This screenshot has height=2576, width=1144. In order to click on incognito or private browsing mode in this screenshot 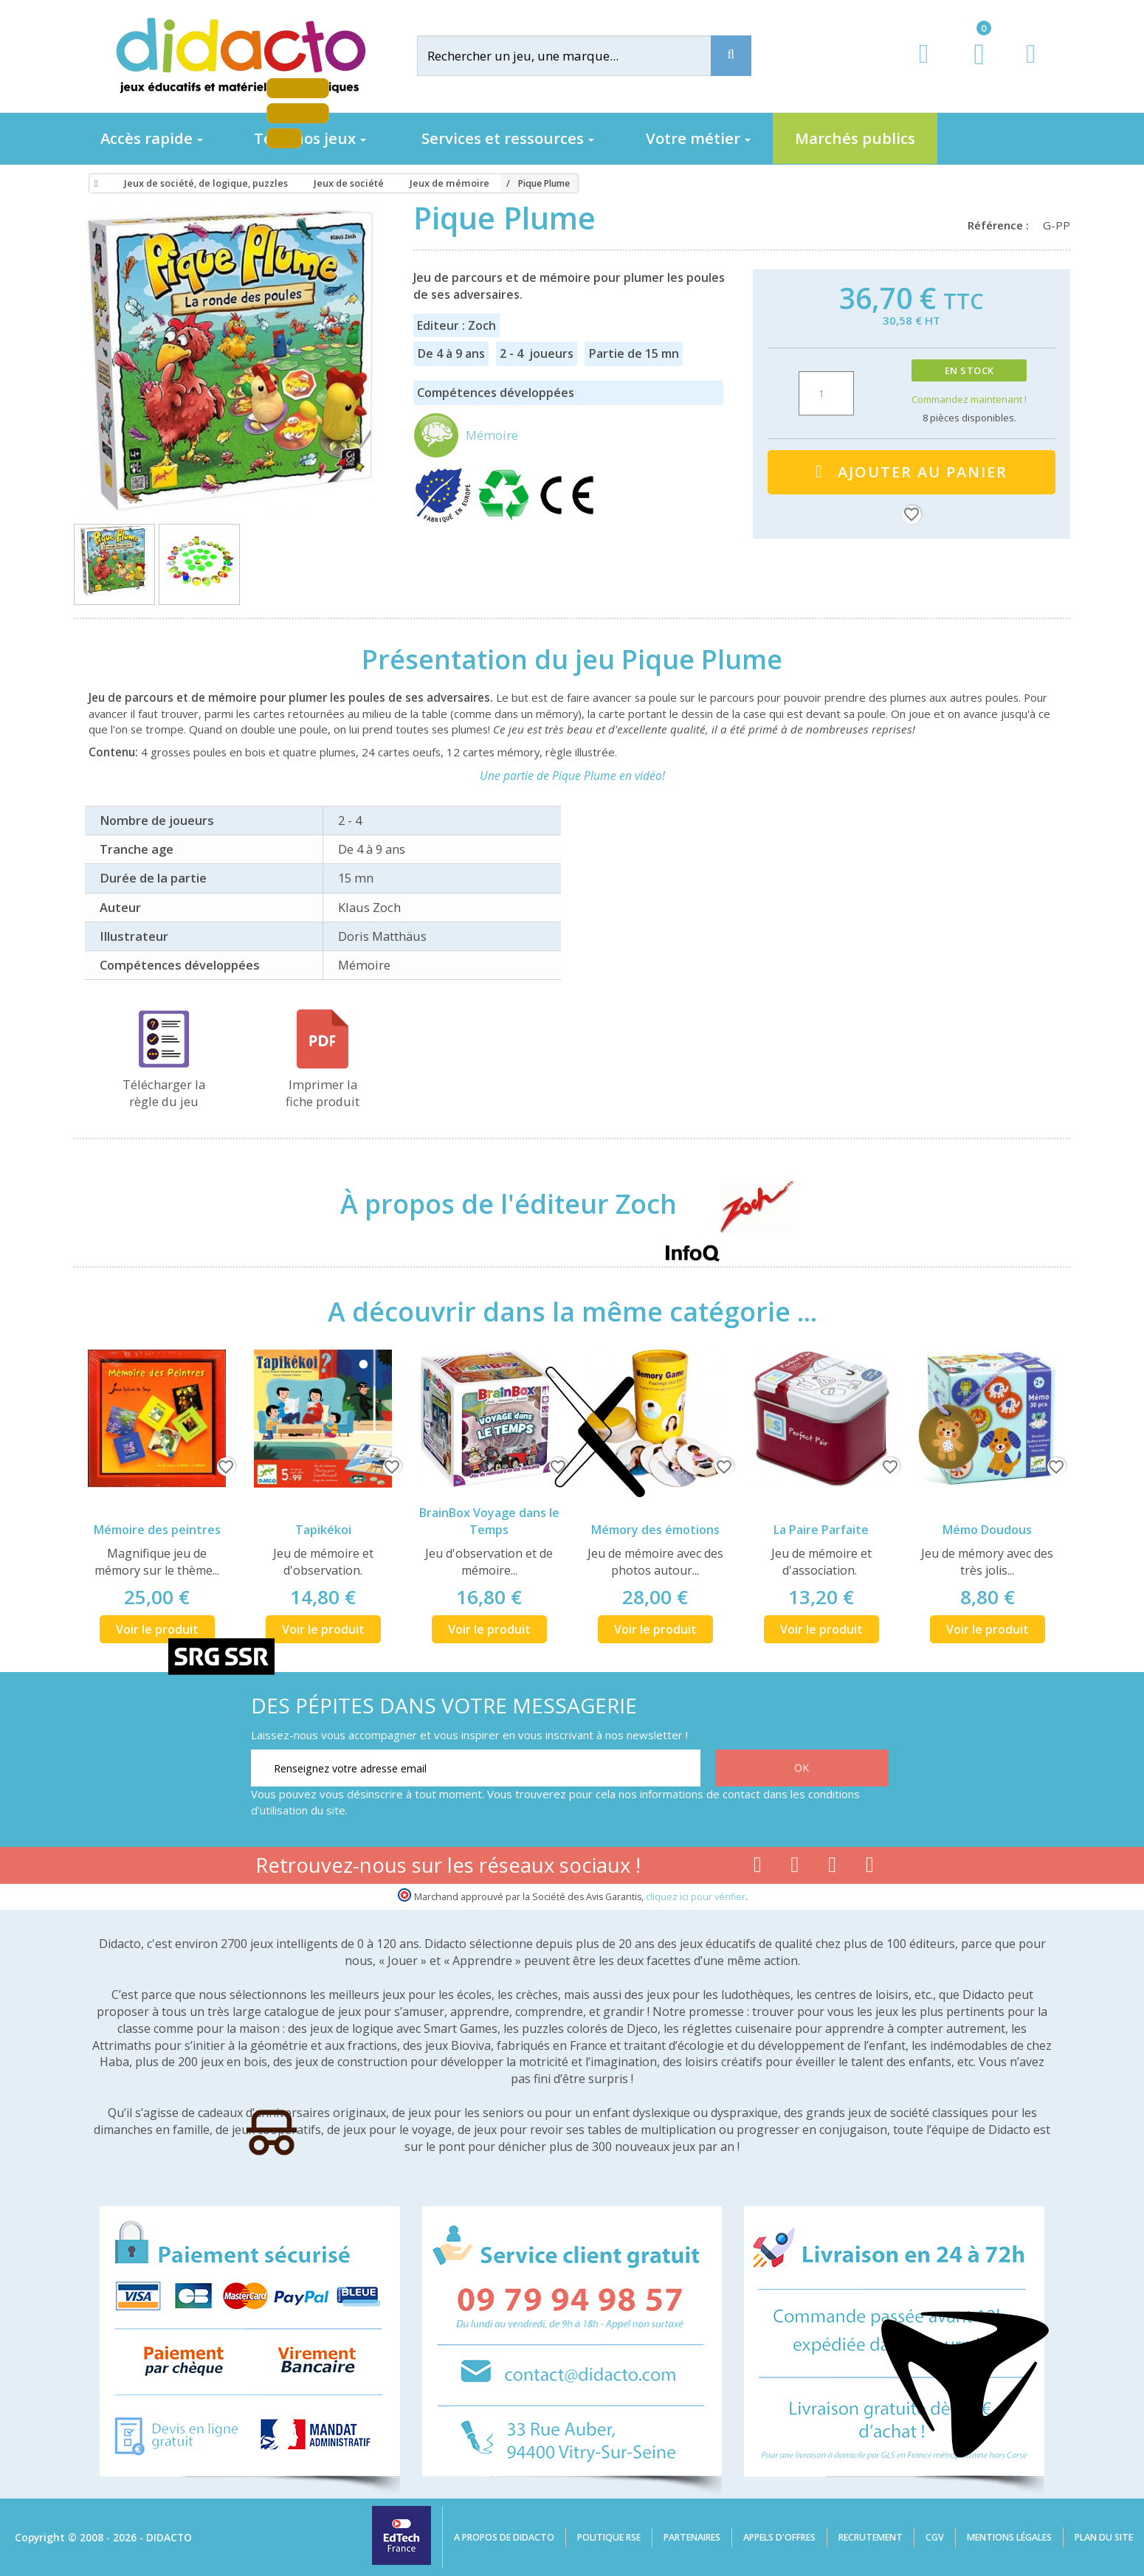, I will do `click(272, 2133)`.